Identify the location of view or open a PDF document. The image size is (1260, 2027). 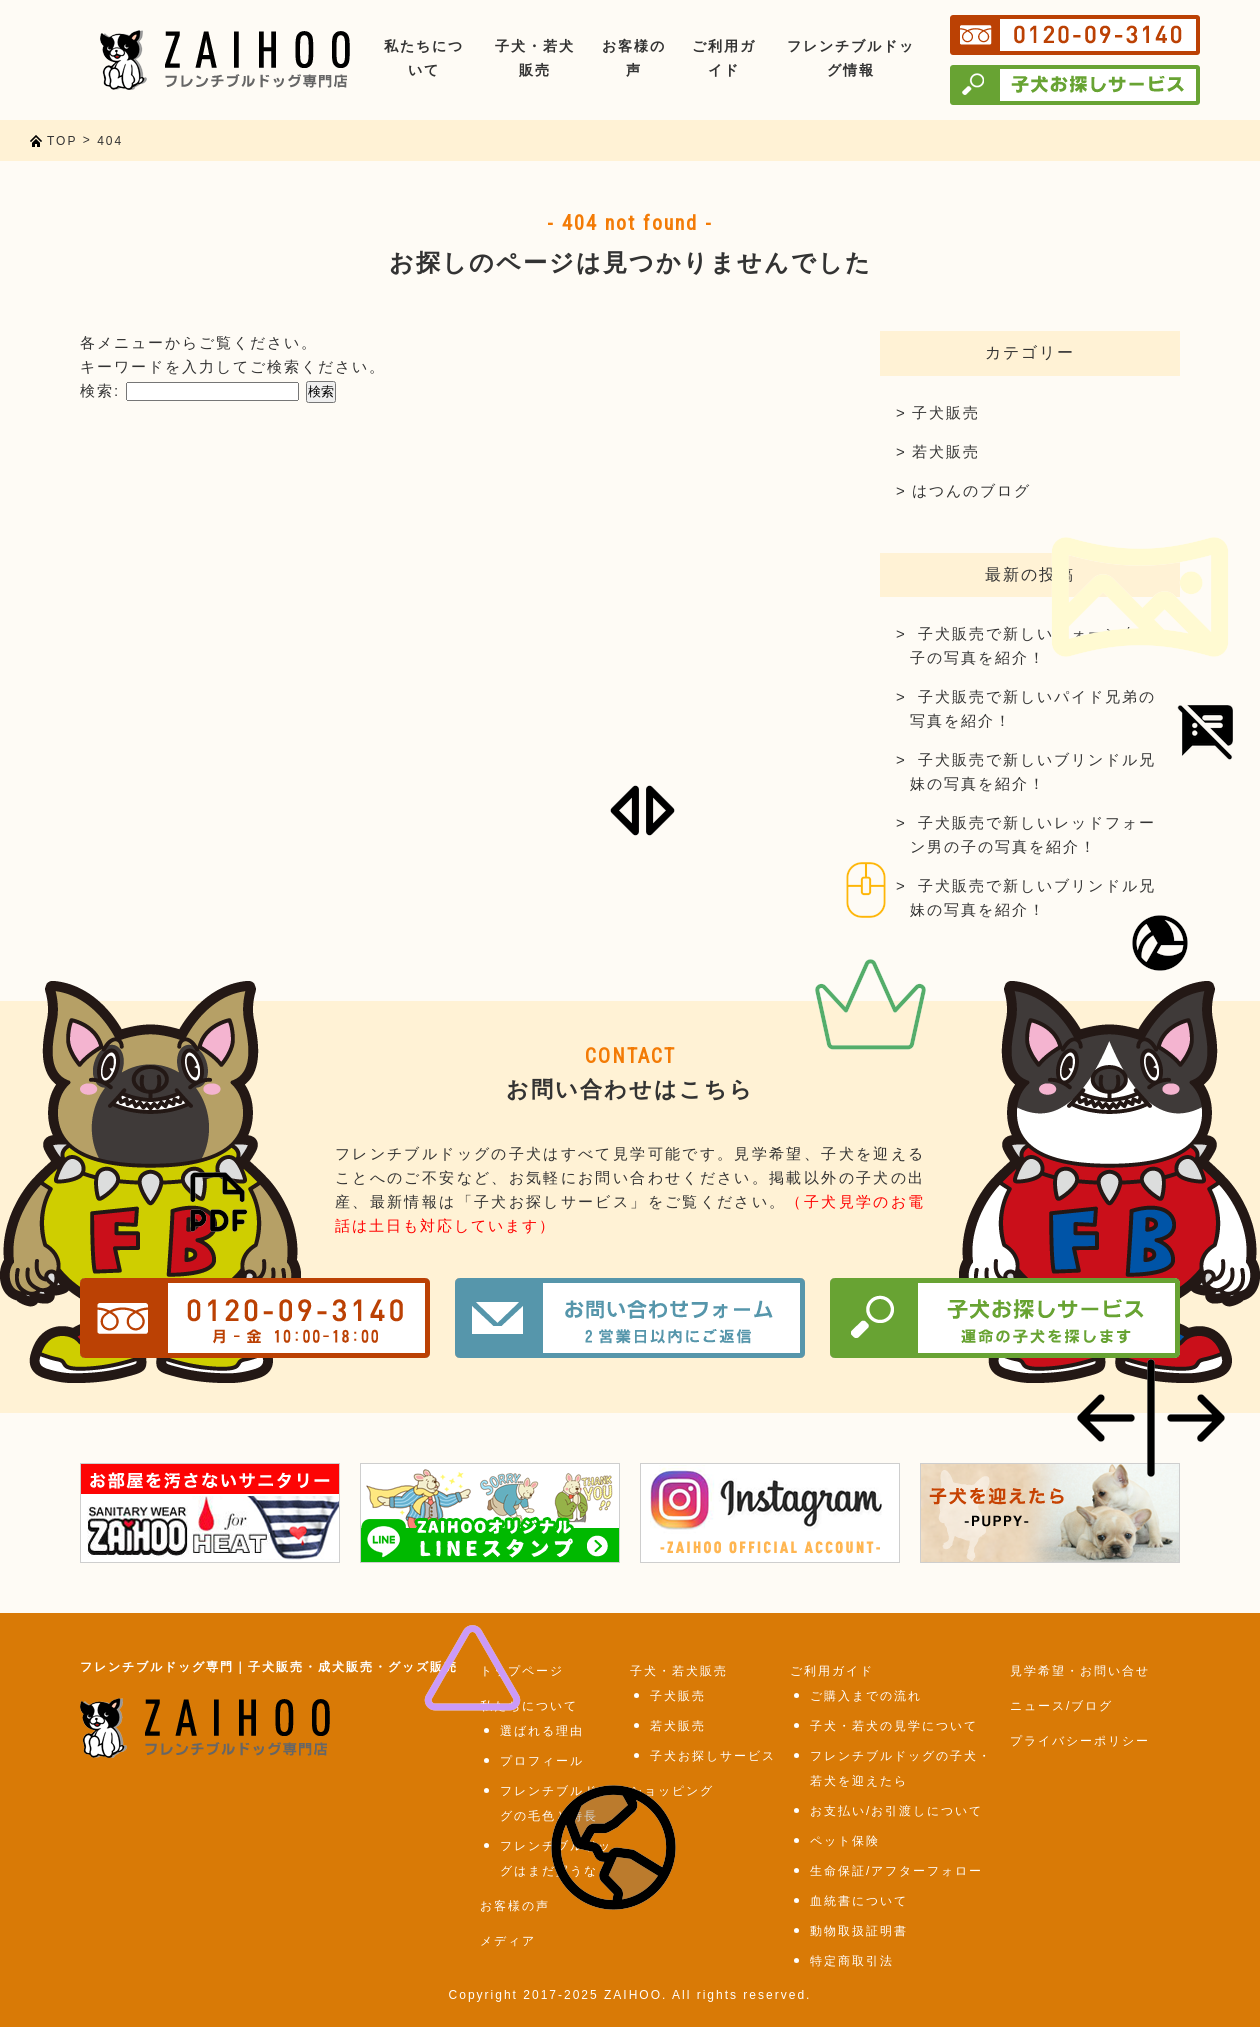
(217, 1204).